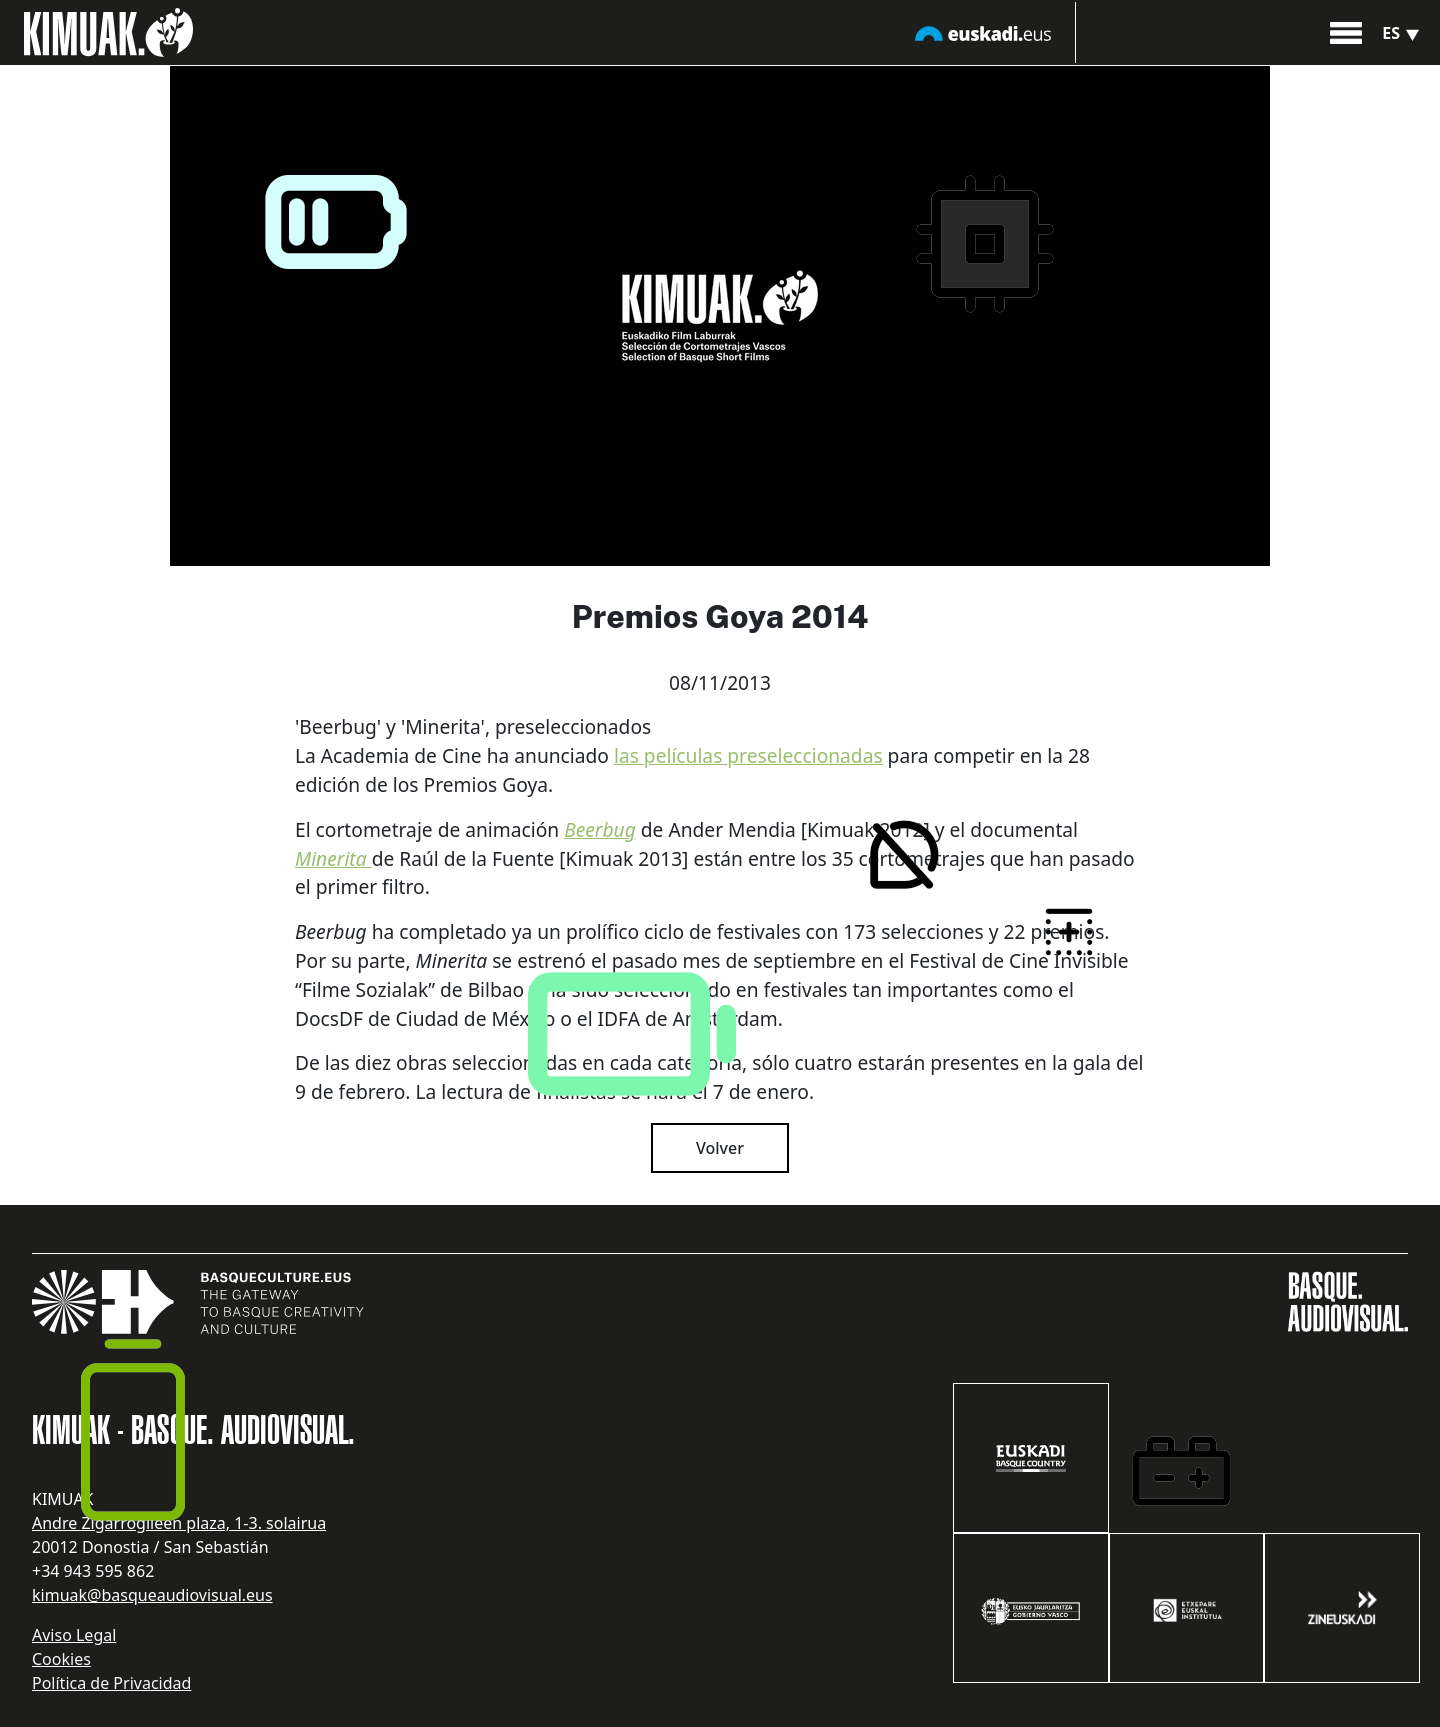 The width and height of the screenshot is (1440, 1727). Describe the element at coordinates (1181, 1474) in the screenshot. I see `check vehicle battery status` at that location.